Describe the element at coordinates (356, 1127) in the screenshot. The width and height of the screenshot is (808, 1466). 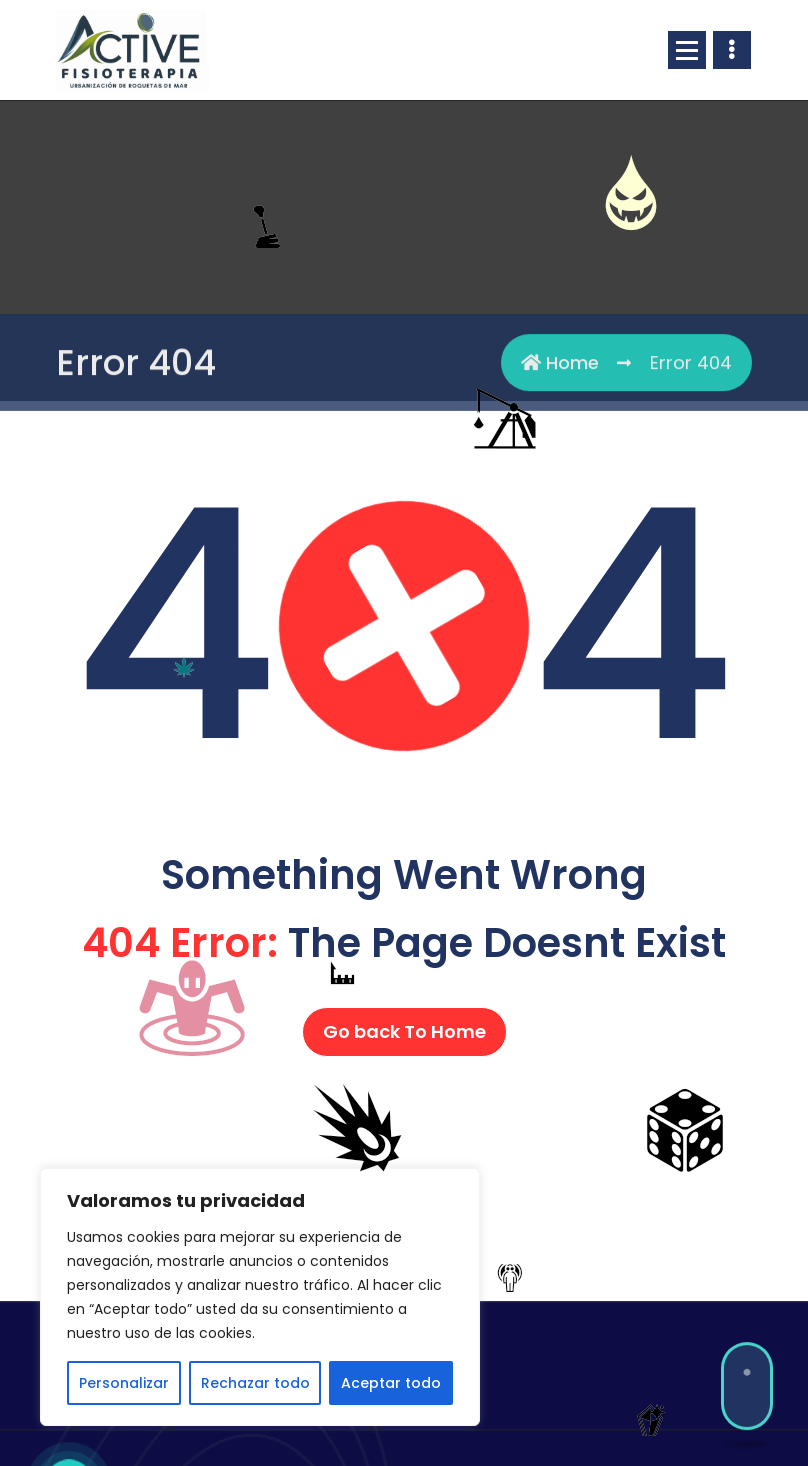
I see `indicates a falling or dropping object in gameplay` at that location.